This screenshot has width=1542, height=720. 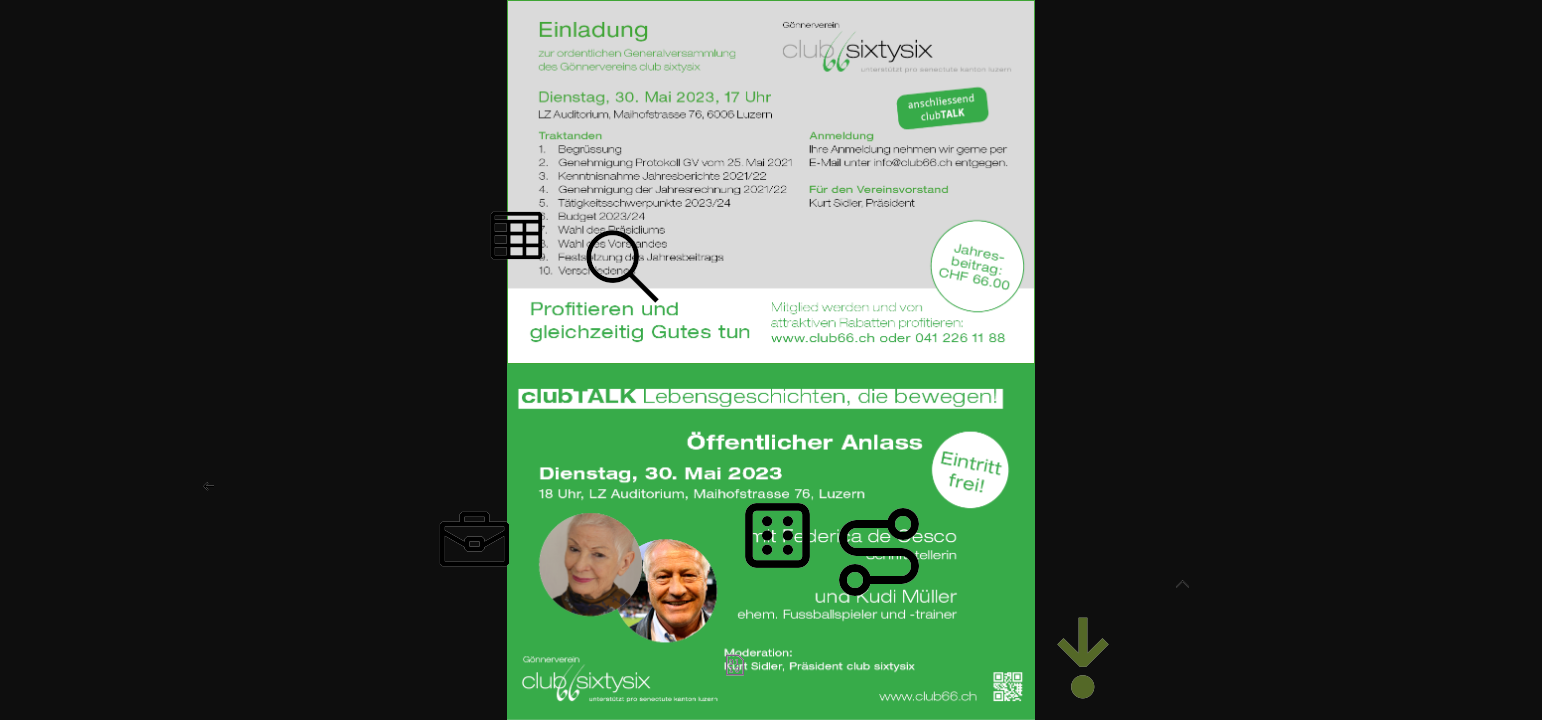 What do you see at coordinates (474, 541) in the screenshot?
I see `access work or business-related files` at bounding box center [474, 541].